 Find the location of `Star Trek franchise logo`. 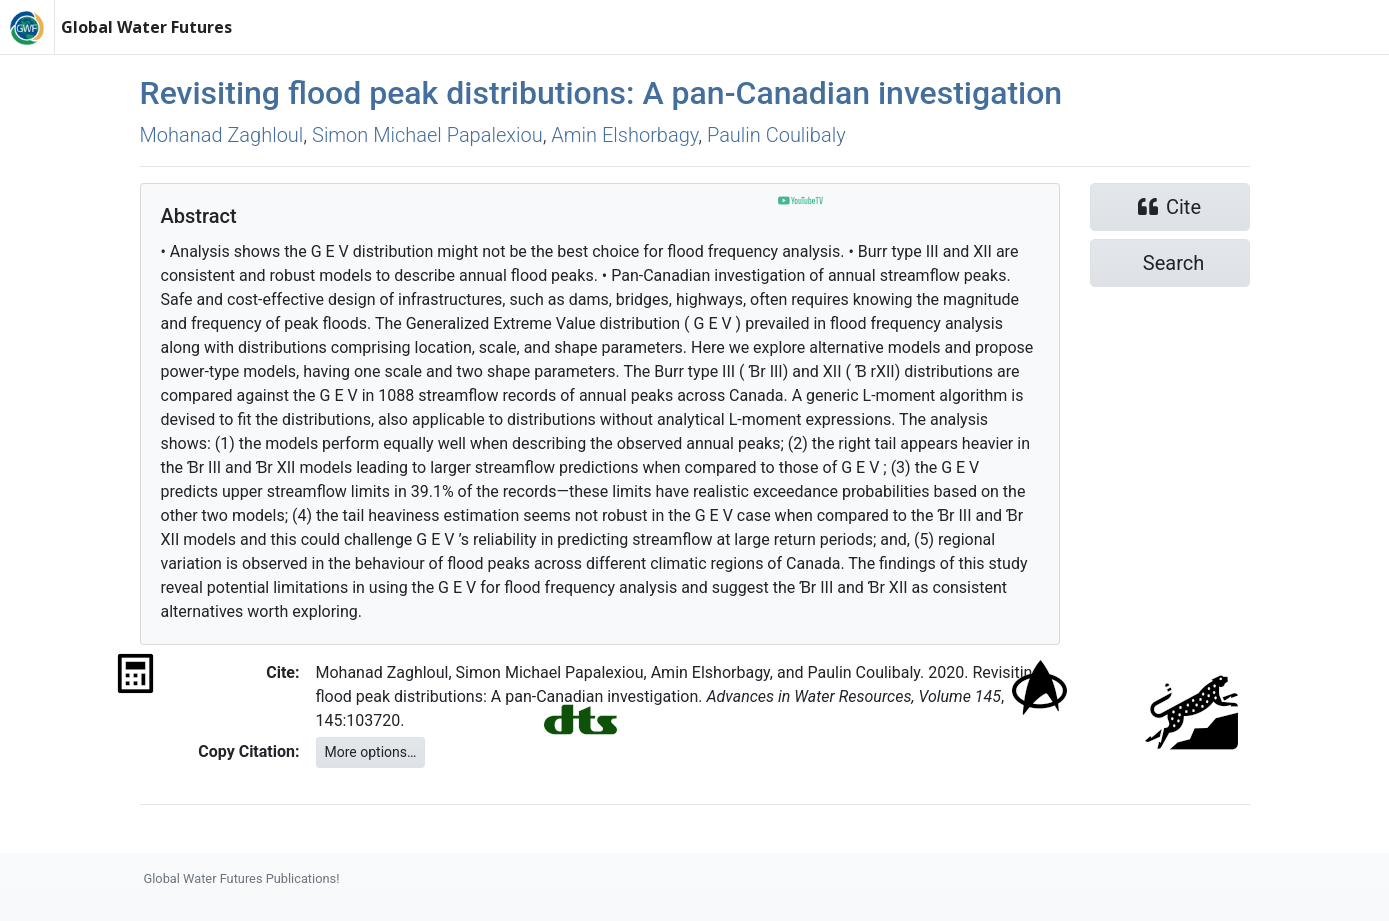

Star Trek franchise logo is located at coordinates (1039, 687).